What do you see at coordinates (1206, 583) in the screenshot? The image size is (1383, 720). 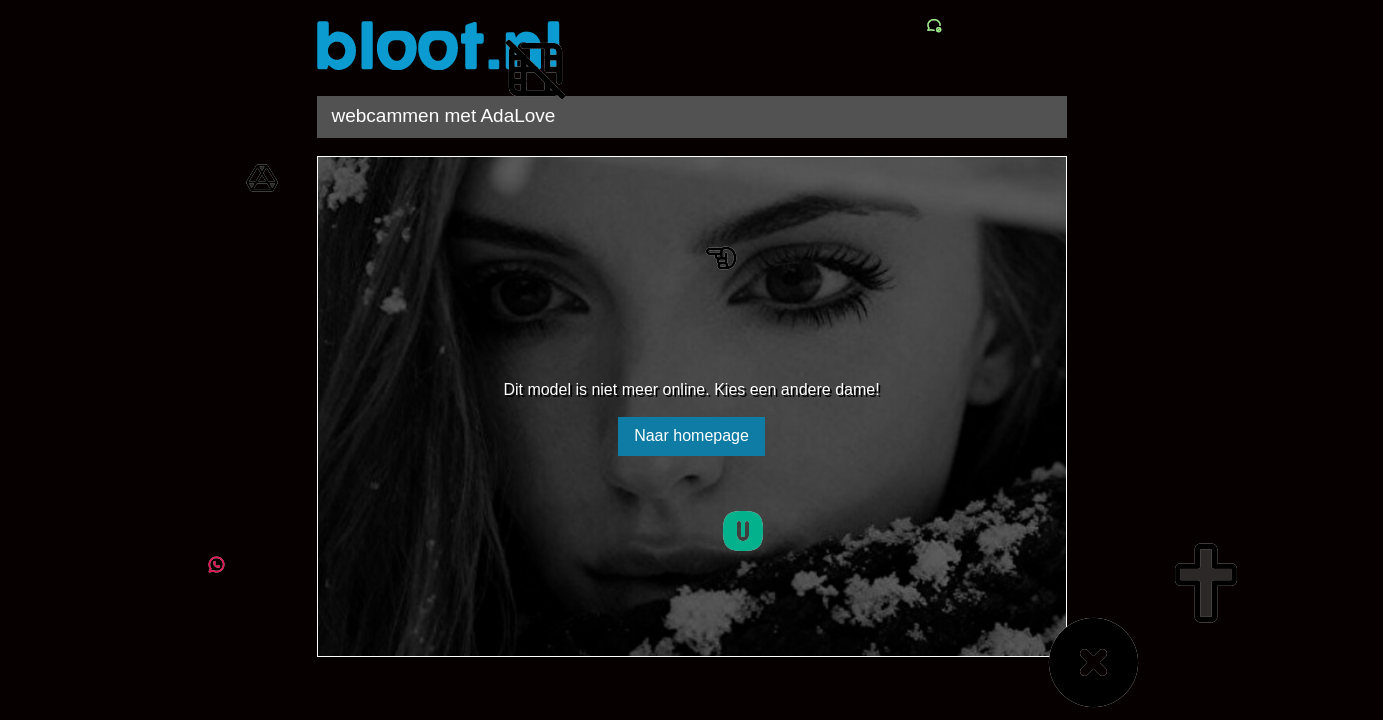 I see `indicates a religious or faith-based feature` at bounding box center [1206, 583].